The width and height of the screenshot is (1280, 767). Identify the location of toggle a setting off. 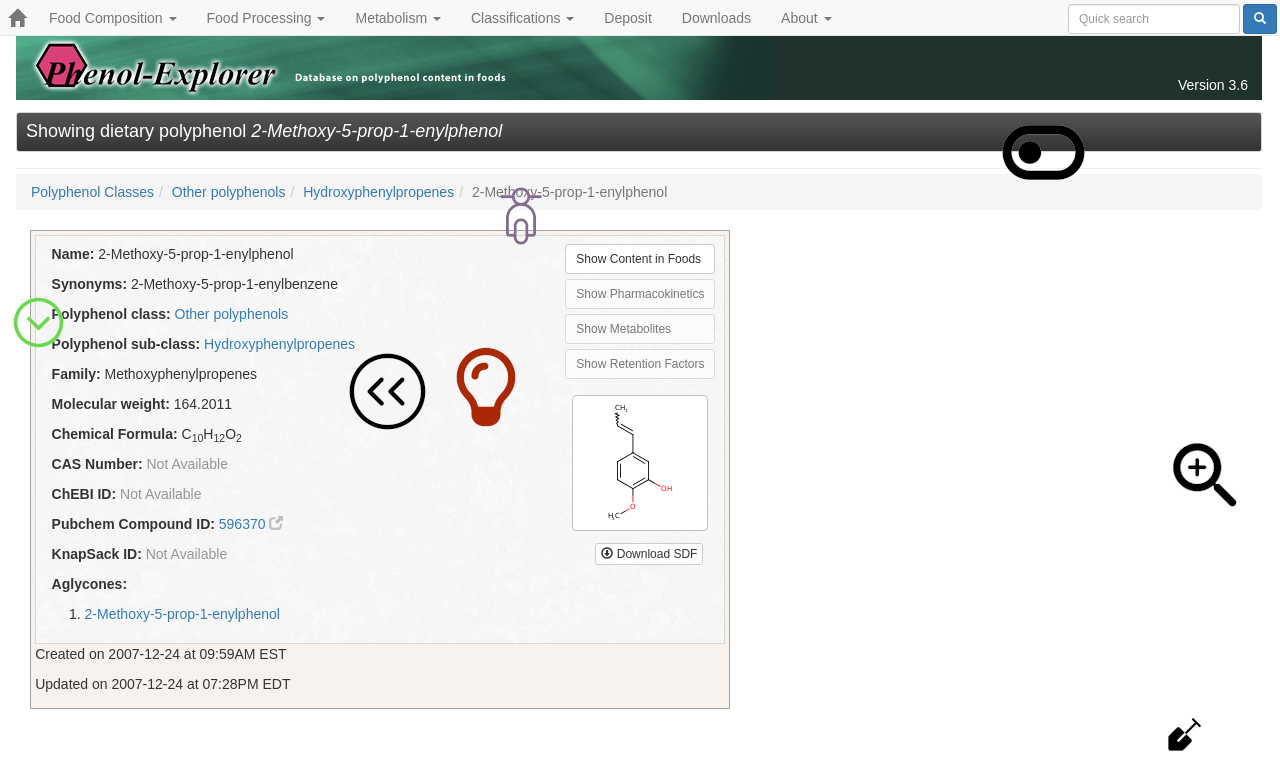
(1043, 152).